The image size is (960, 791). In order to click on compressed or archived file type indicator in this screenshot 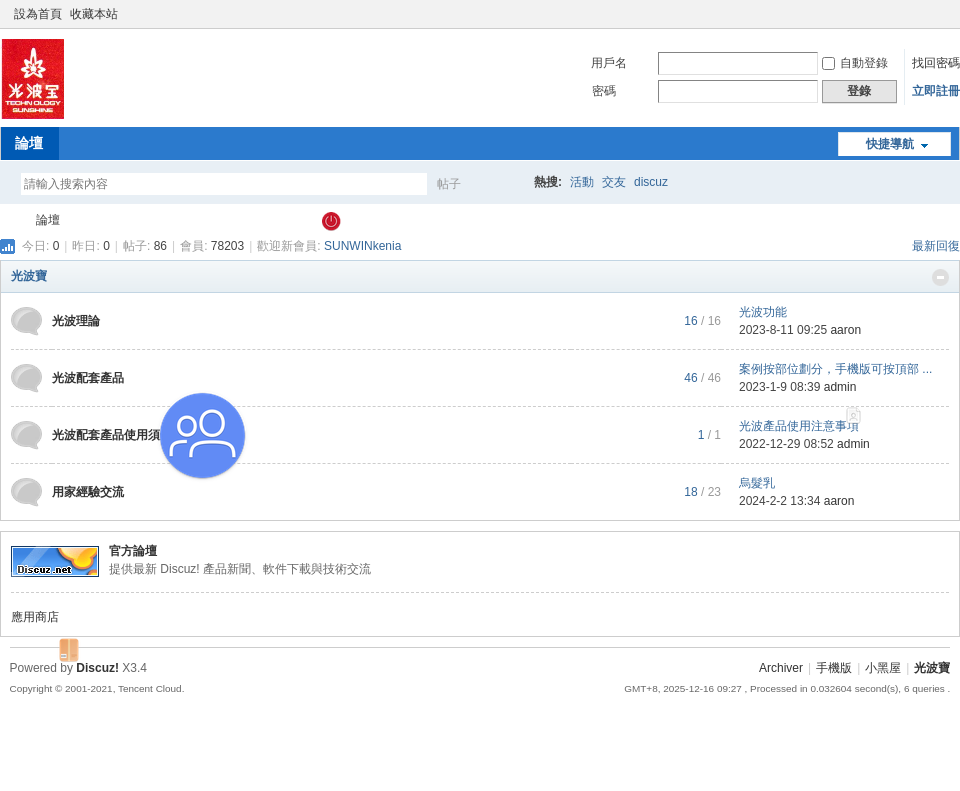, I will do `click(69, 650)`.